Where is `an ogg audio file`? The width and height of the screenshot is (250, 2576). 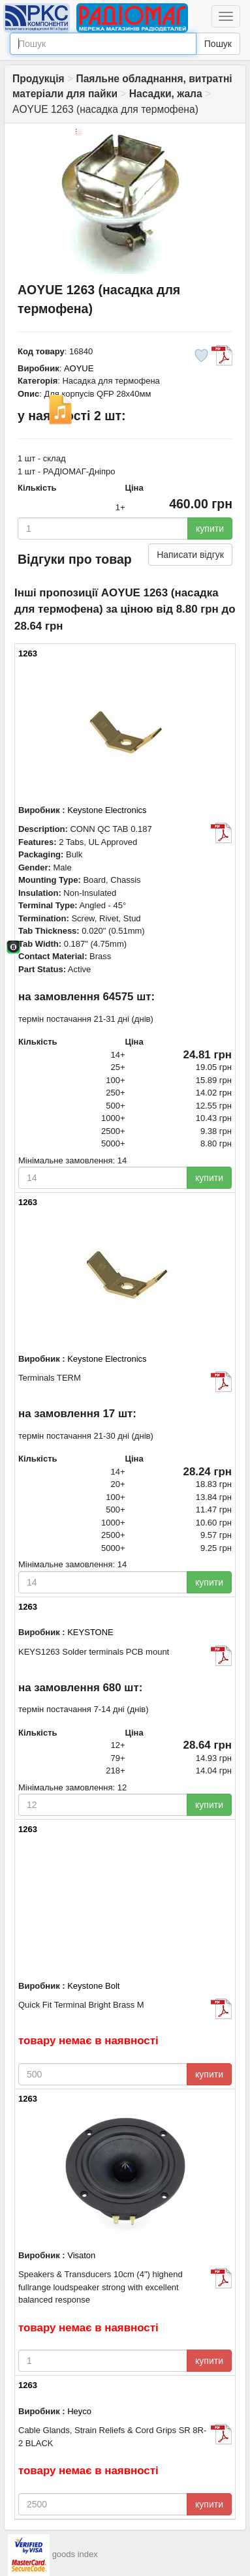
an ogg audio file is located at coordinates (60, 409).